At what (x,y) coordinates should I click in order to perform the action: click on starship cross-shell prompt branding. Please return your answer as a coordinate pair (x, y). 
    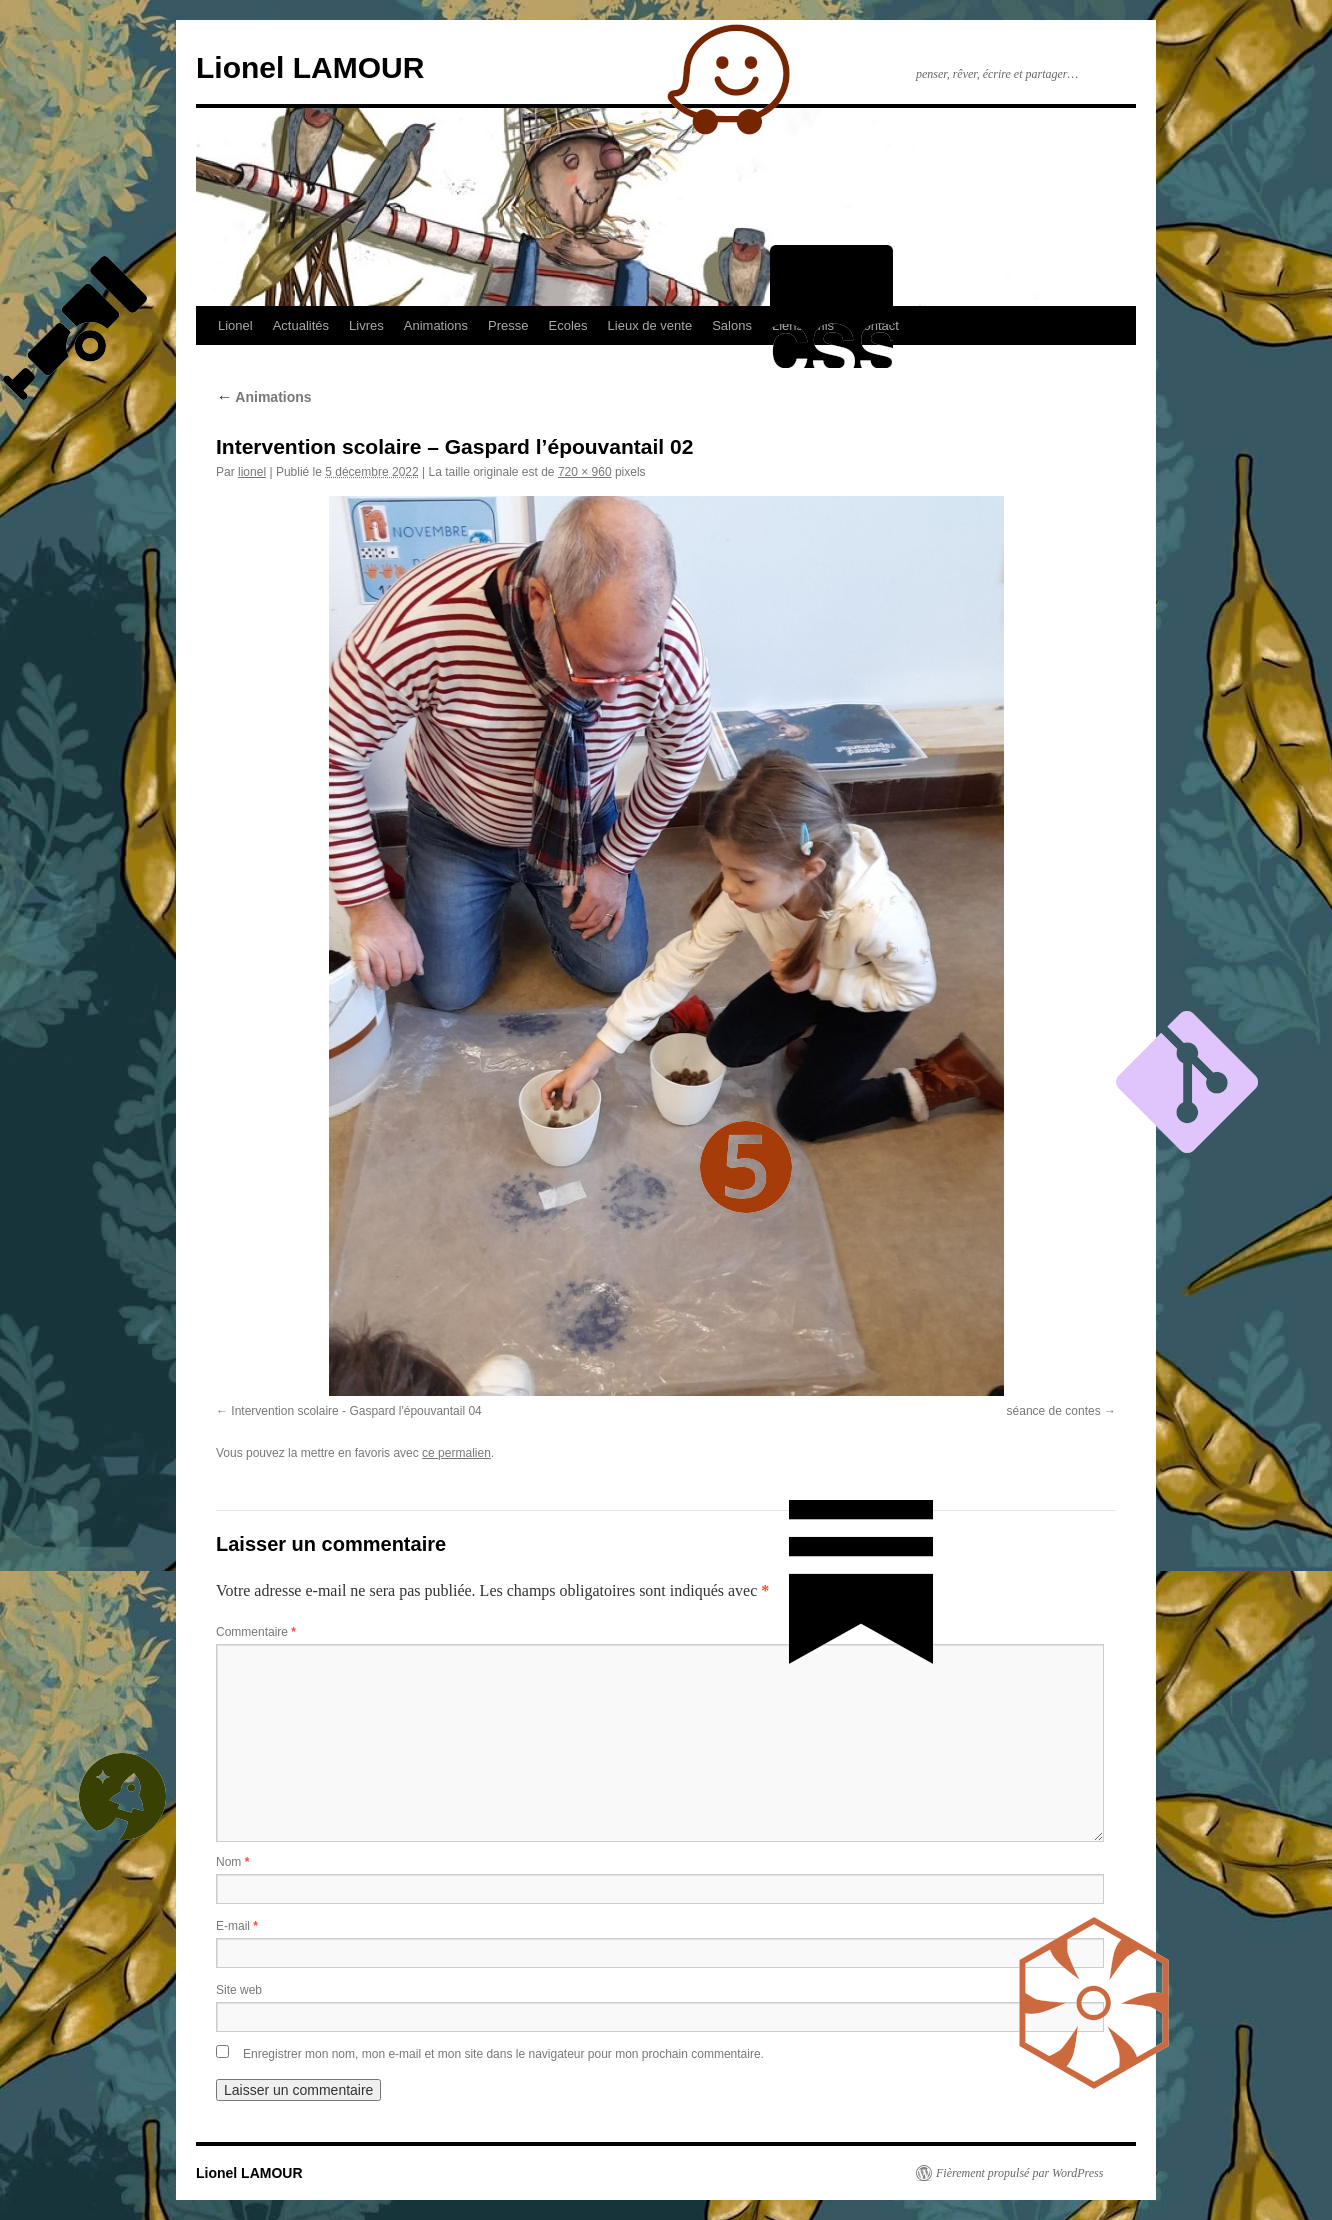
    Looking at the image, I should click on (122, 1796).